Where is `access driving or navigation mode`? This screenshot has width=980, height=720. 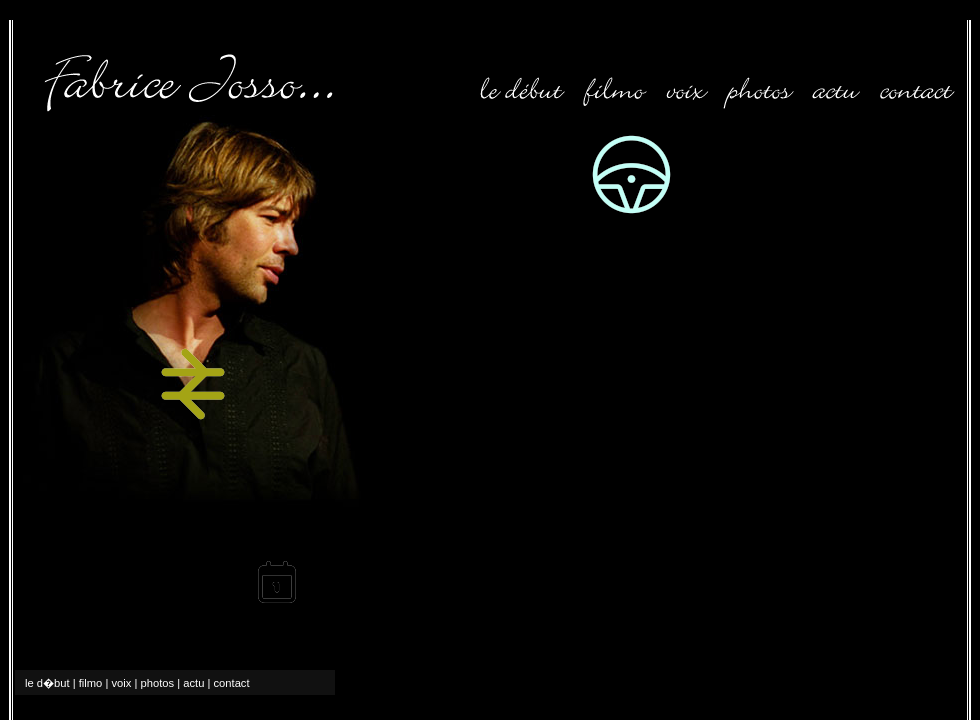 access driving or navigation mode is located at coordinates (631, 174).